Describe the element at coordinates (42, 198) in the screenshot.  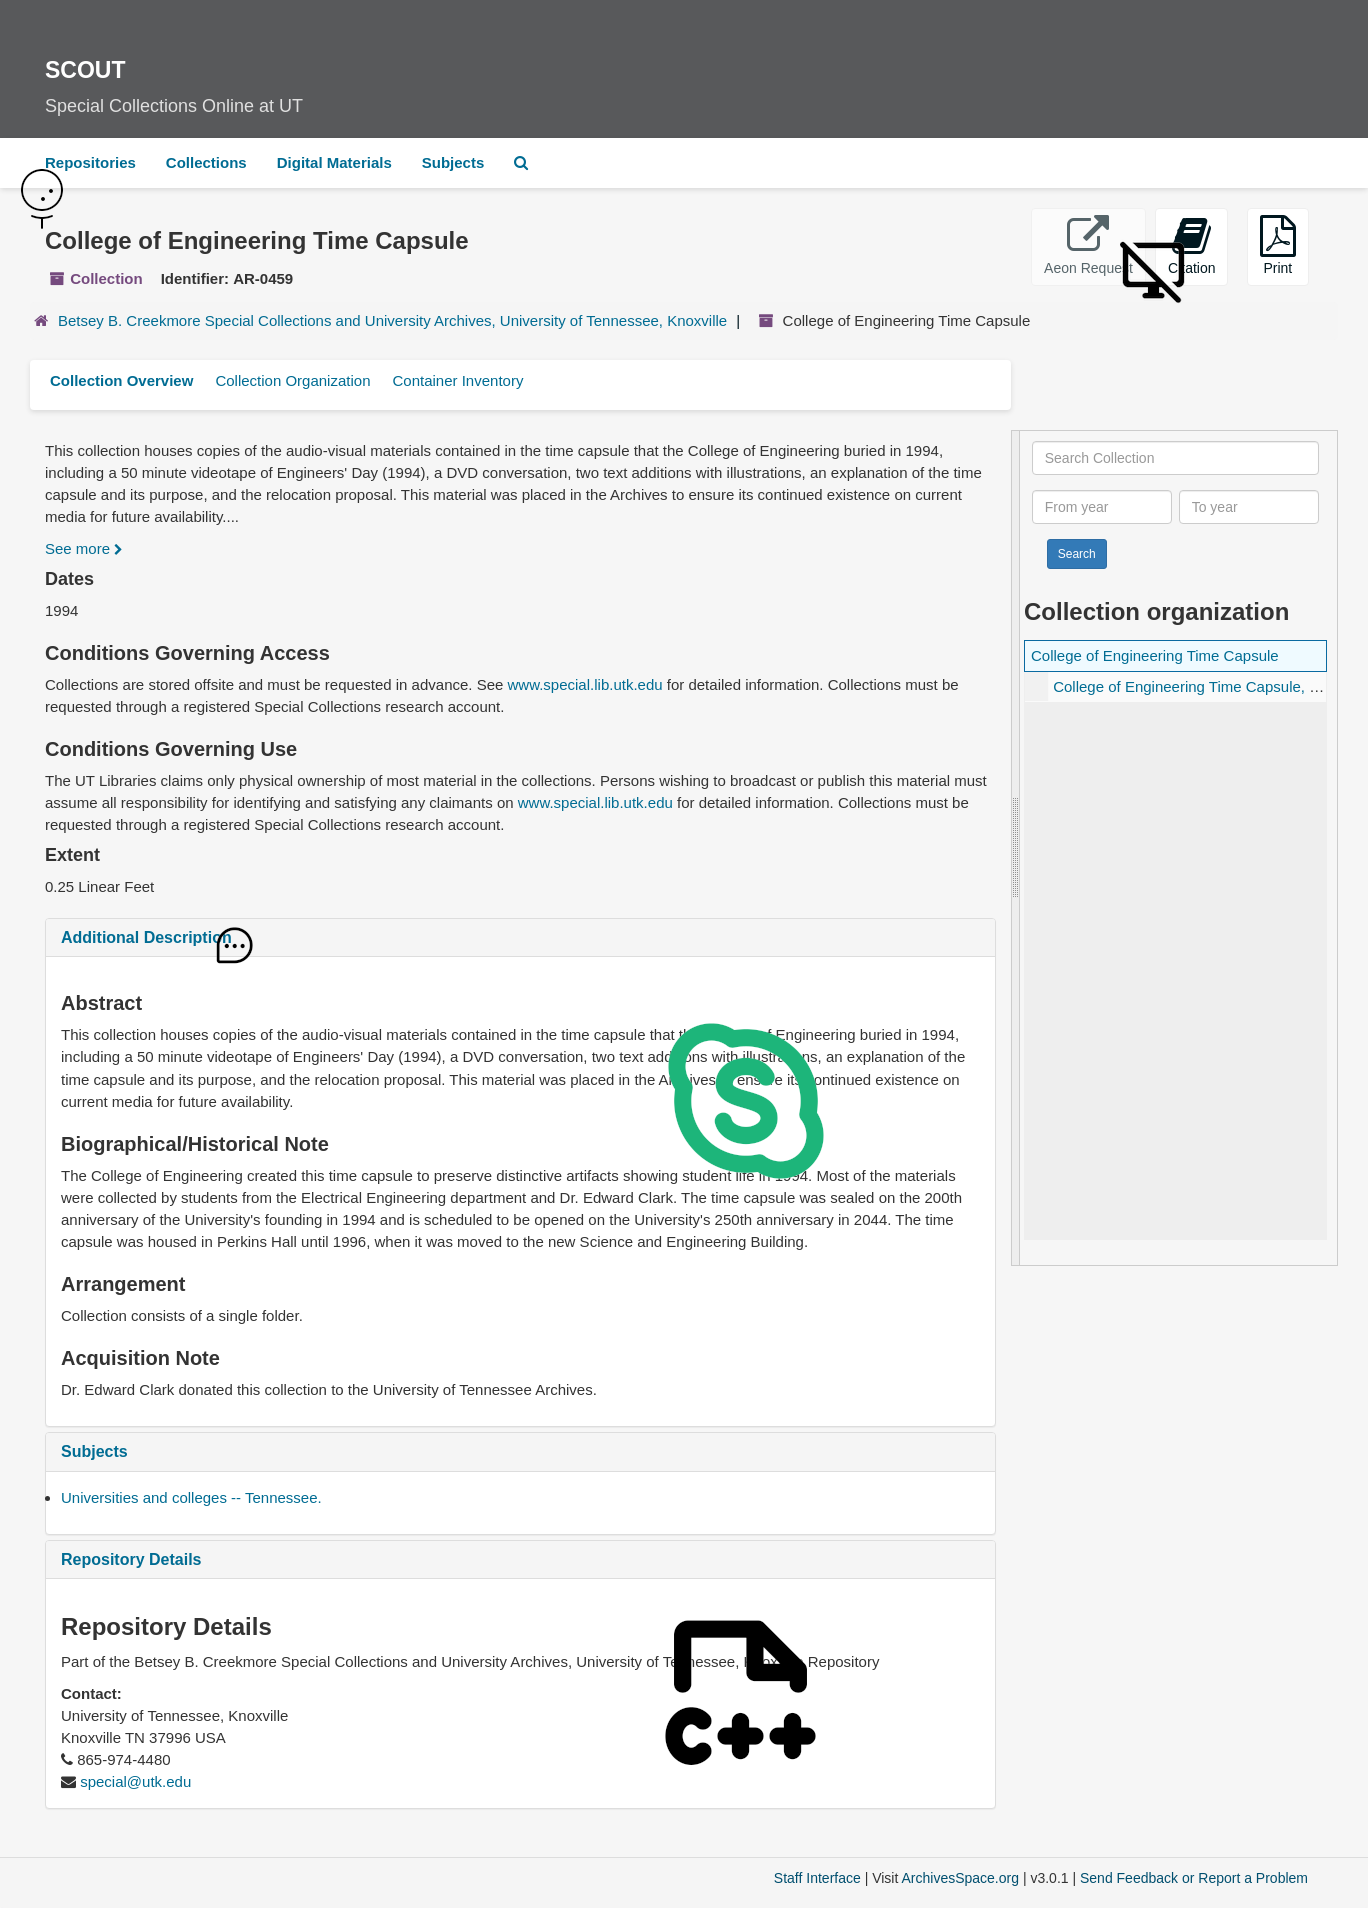
I see `access golf-related features or sports content` at that location.